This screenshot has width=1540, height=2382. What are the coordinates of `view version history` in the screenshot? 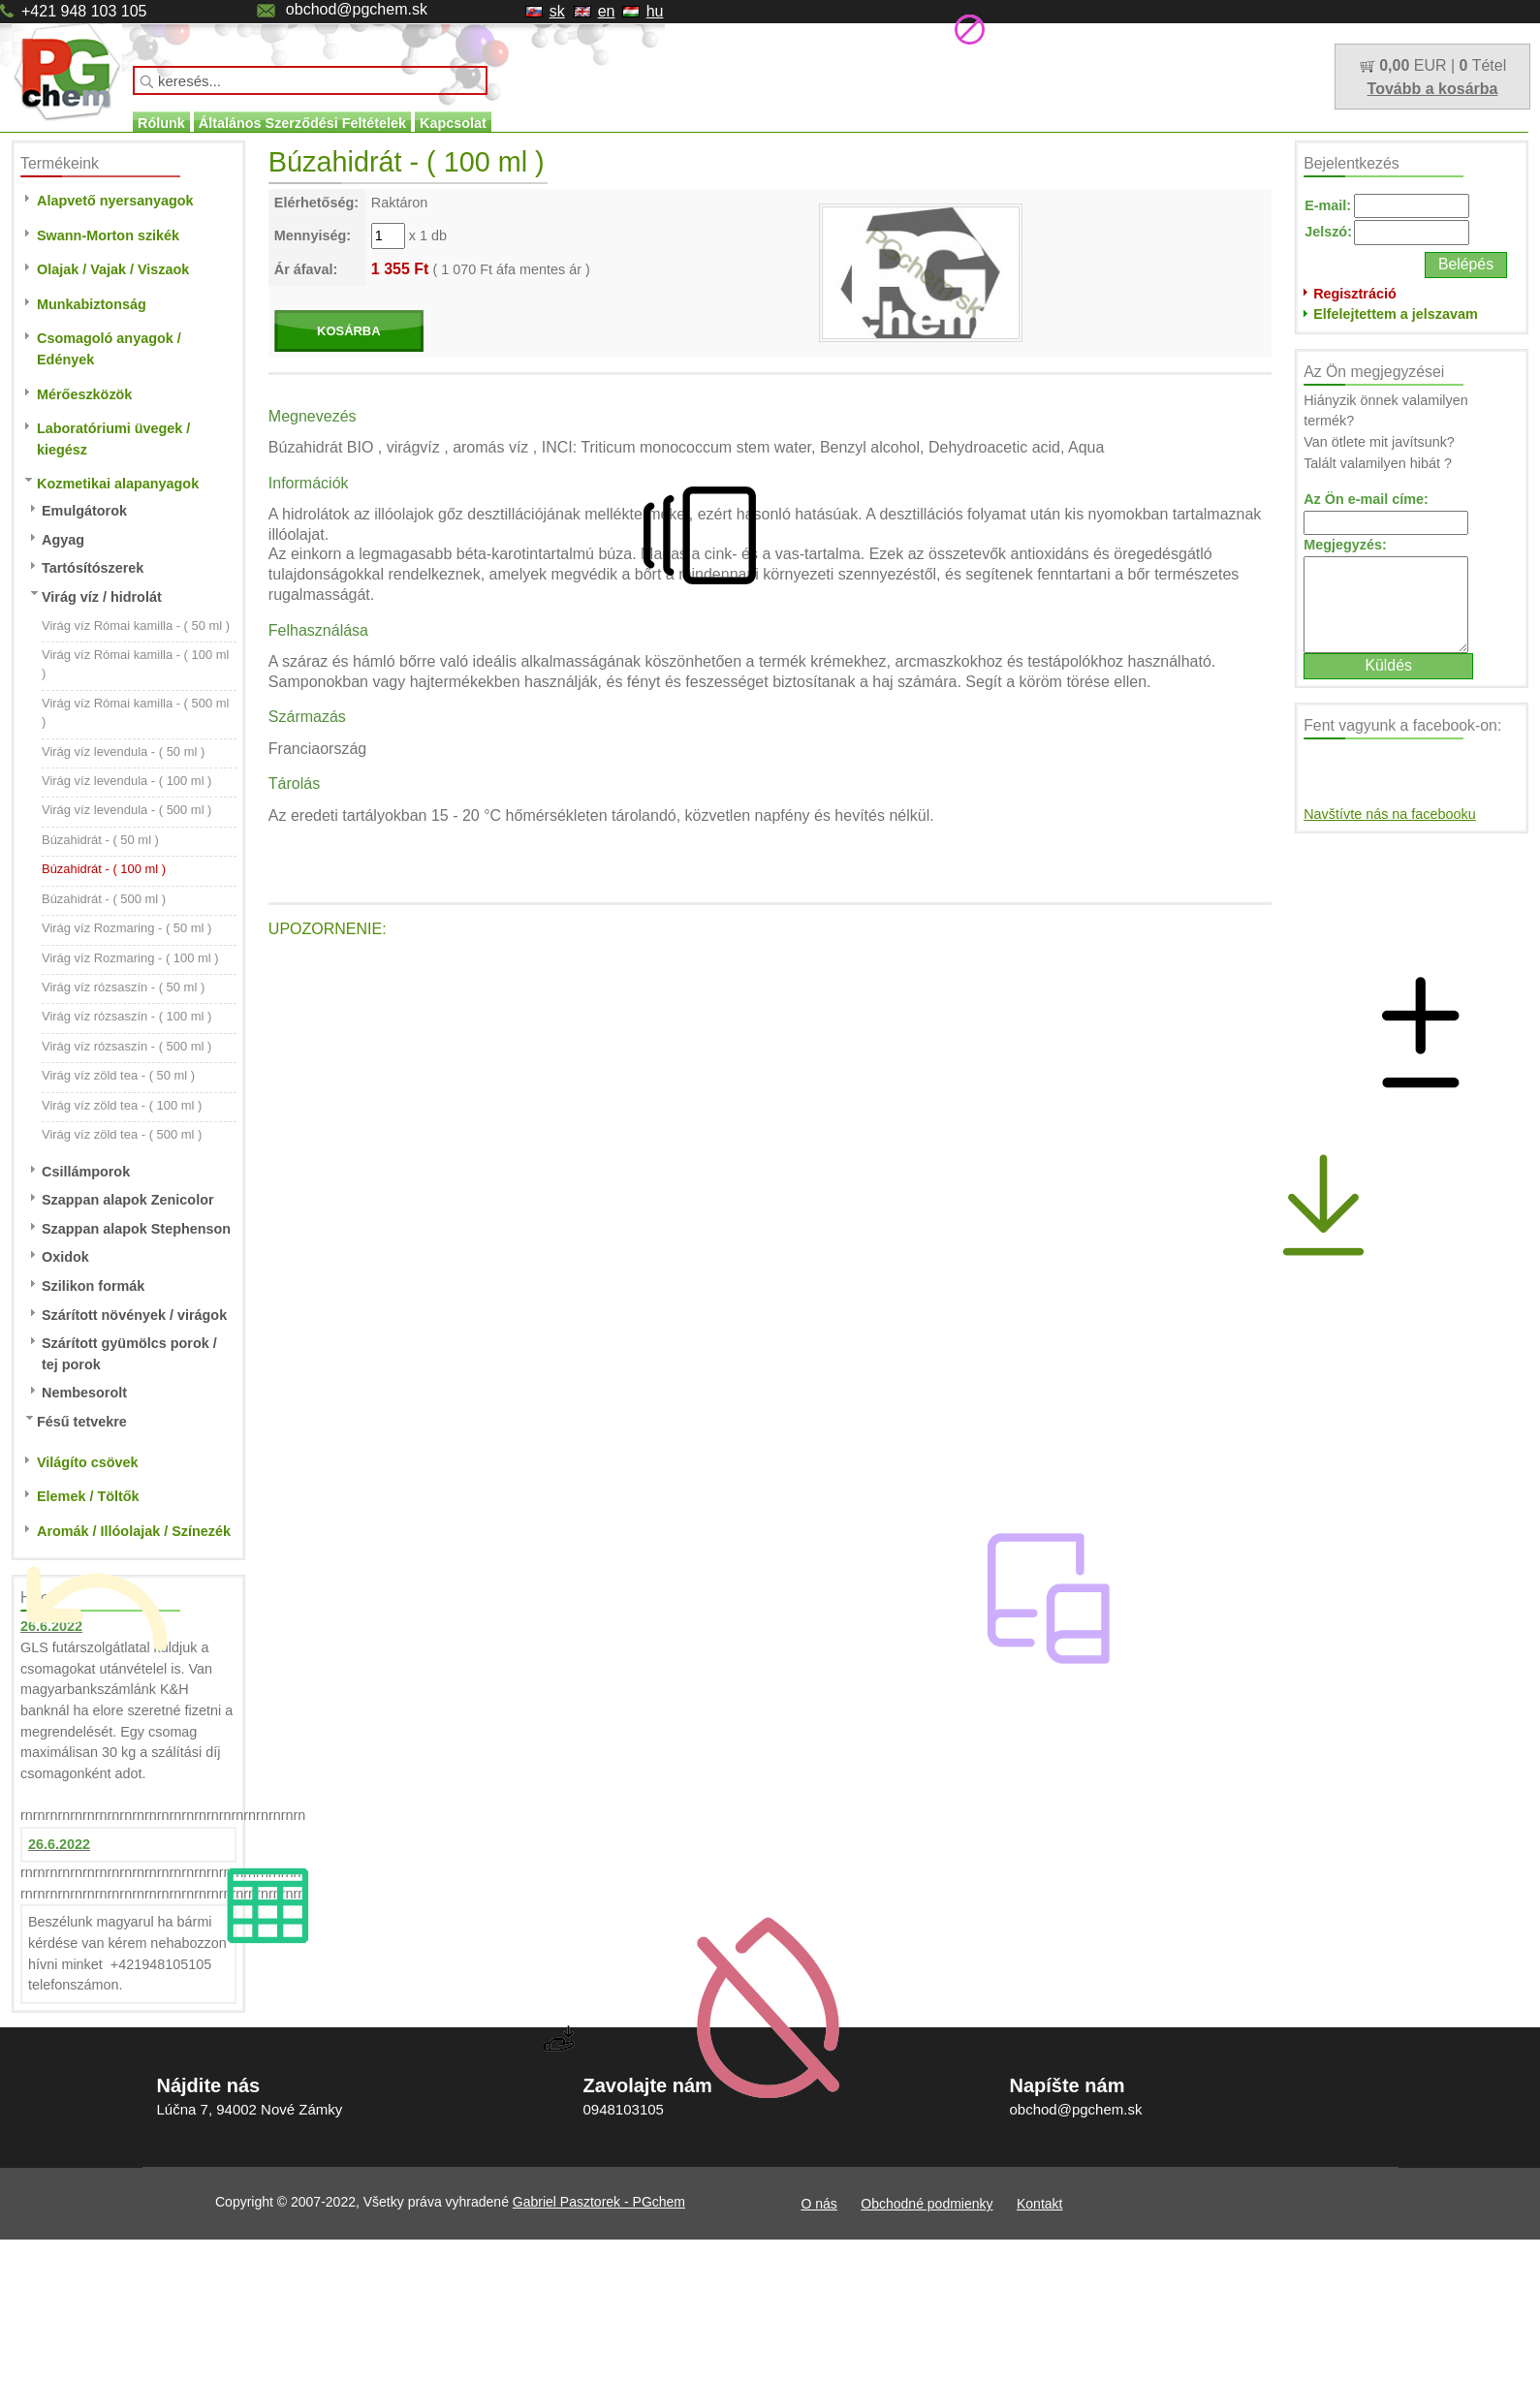 It's located at (702, 535).